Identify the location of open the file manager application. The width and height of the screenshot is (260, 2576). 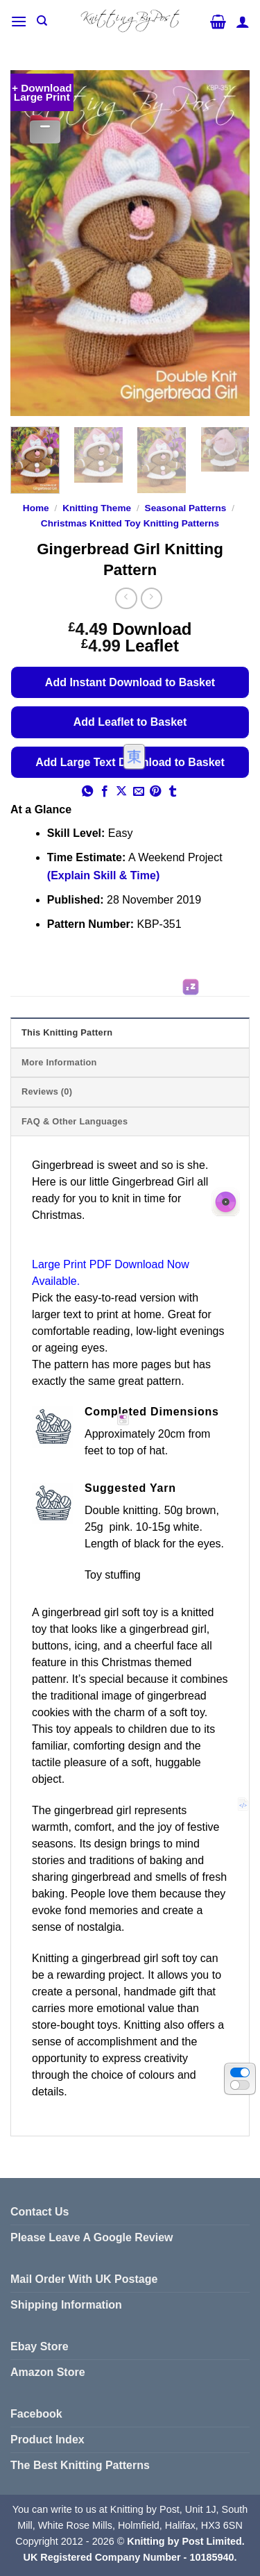
(45, 129).